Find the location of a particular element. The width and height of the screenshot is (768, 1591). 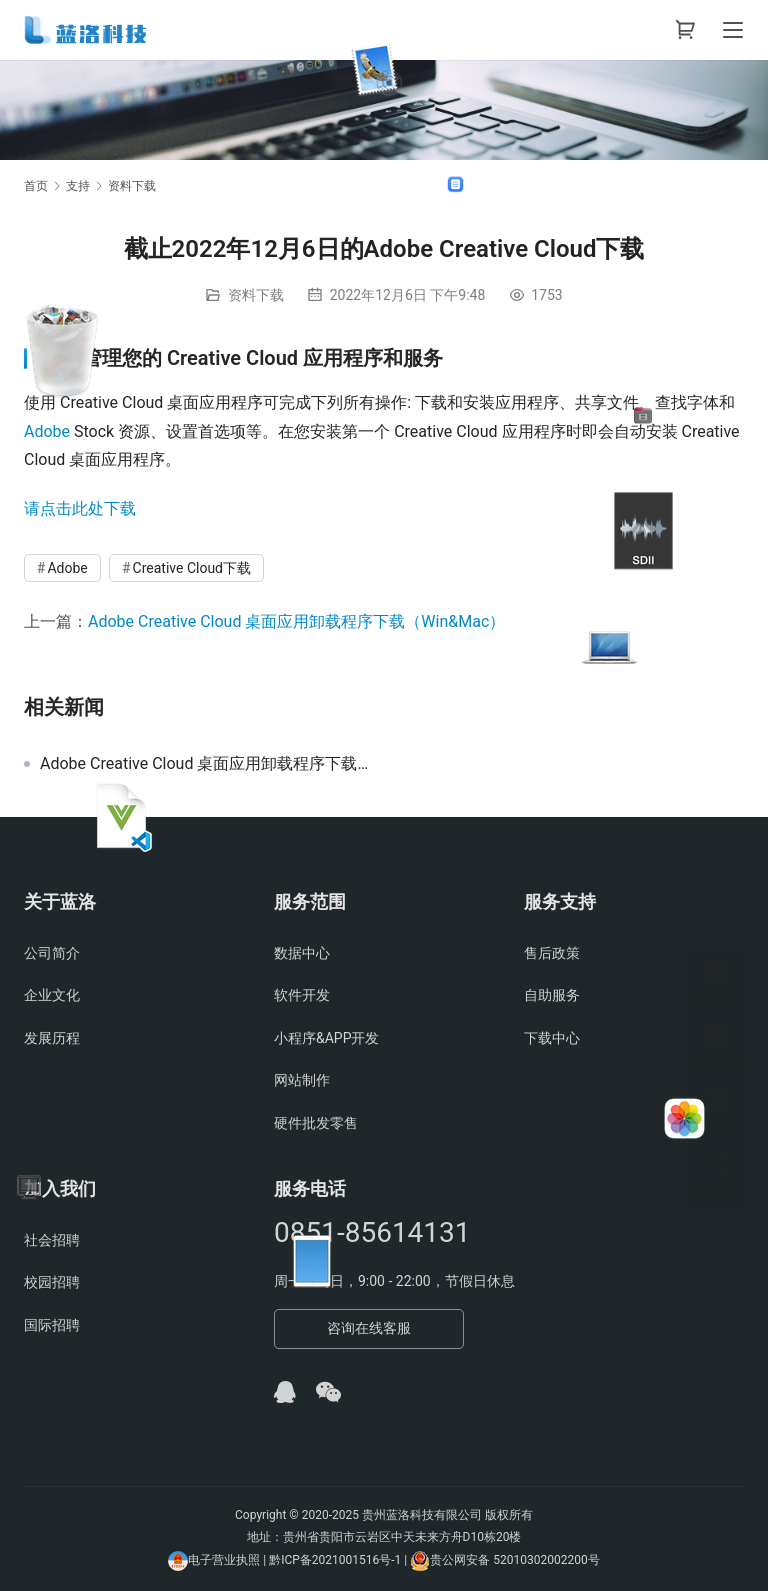

open a Vue.js file in Visual Studio Code is located at coordinates (121, 817).